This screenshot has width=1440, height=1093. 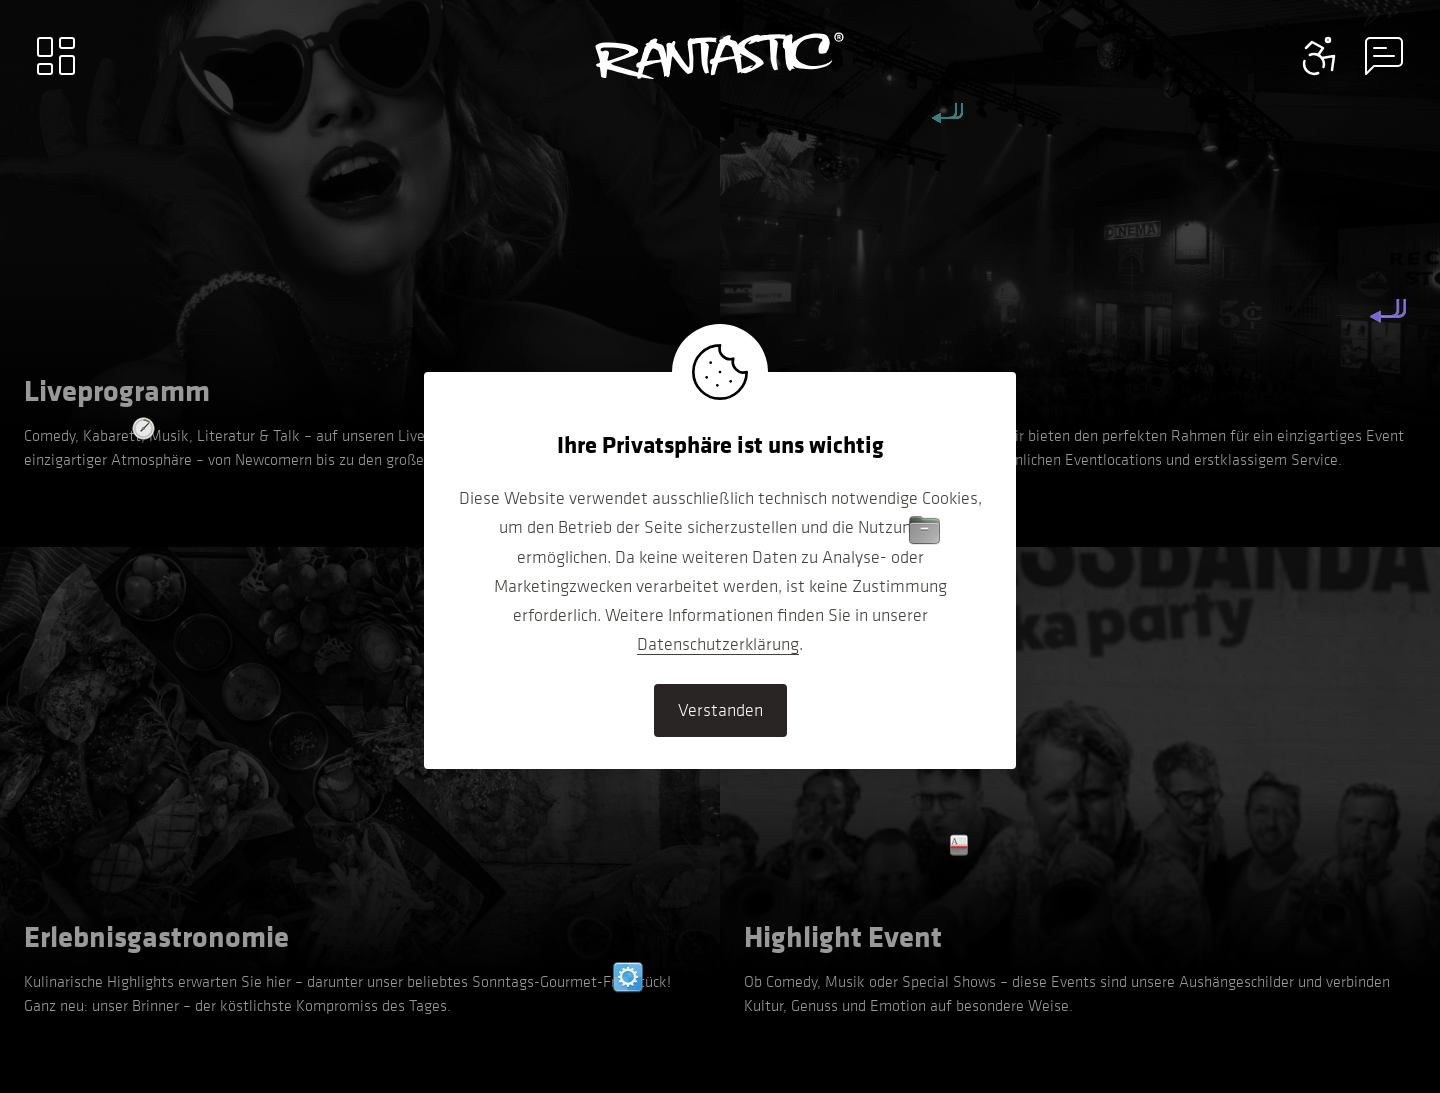 I want to click on windows executable file (.exe), so click(x=628, y=977).